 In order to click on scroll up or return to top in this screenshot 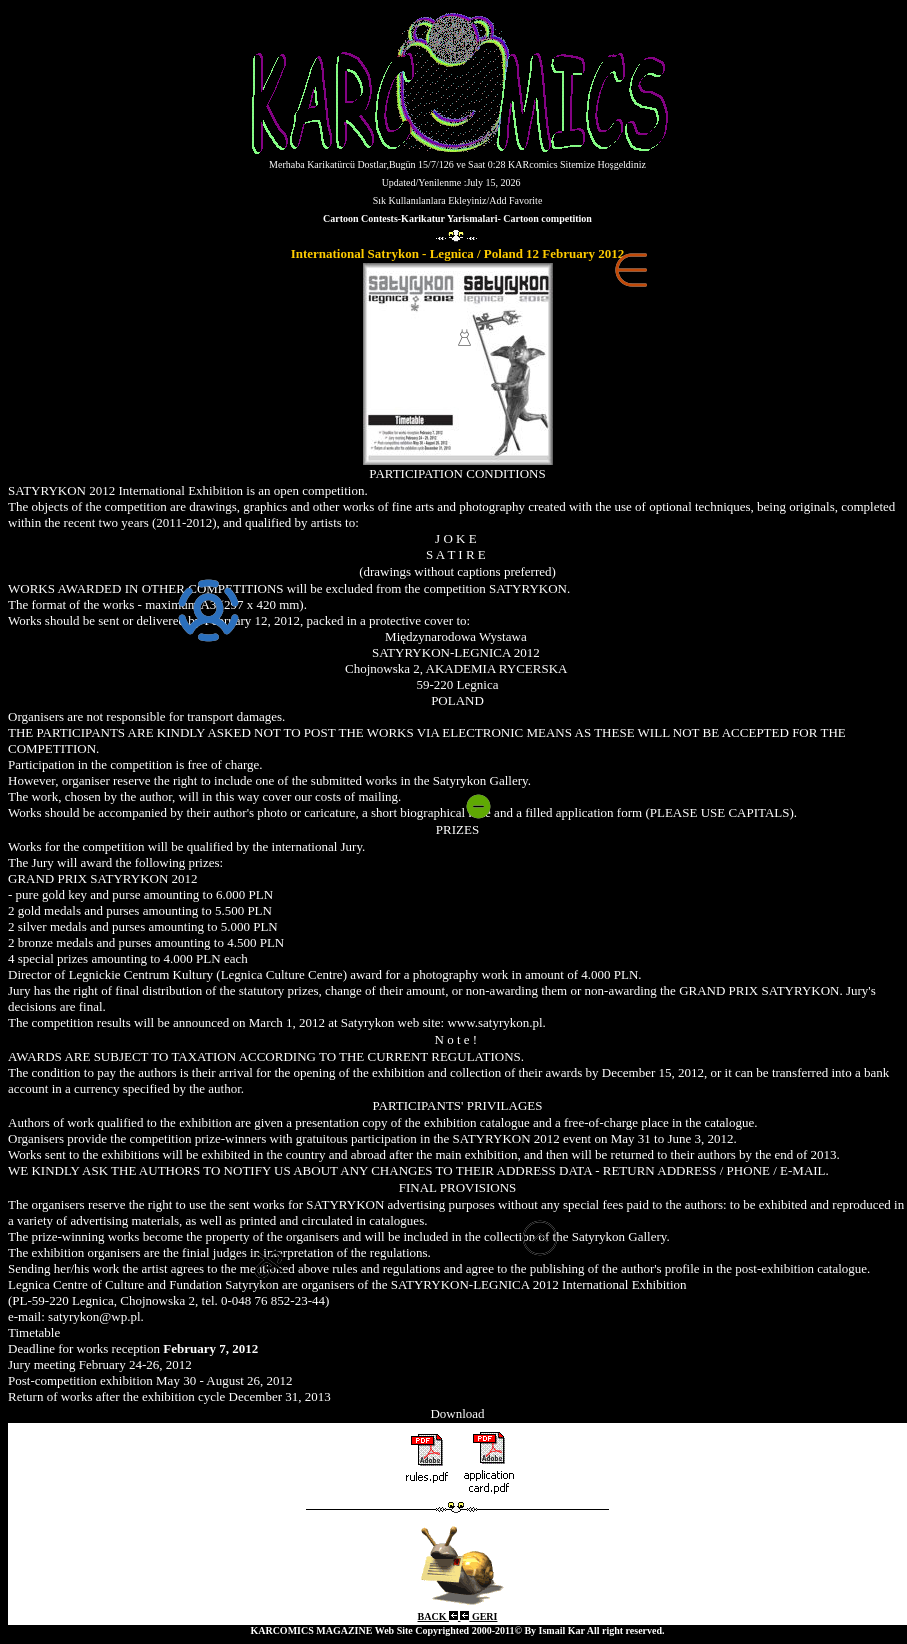, I will do `click(540, 1238)`.